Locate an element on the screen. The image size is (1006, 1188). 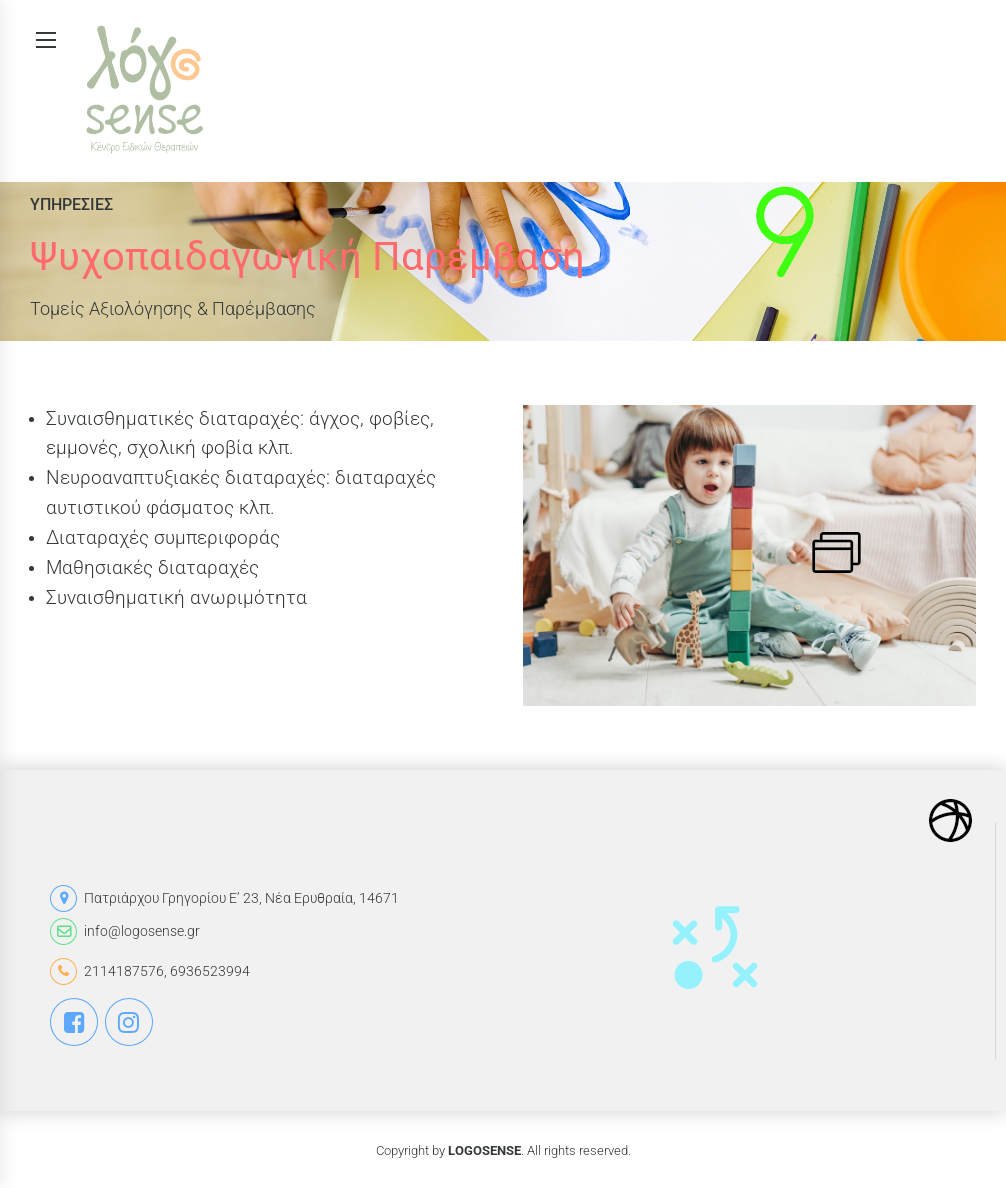
access games or entertainment features is located at coordinates (950, 820).